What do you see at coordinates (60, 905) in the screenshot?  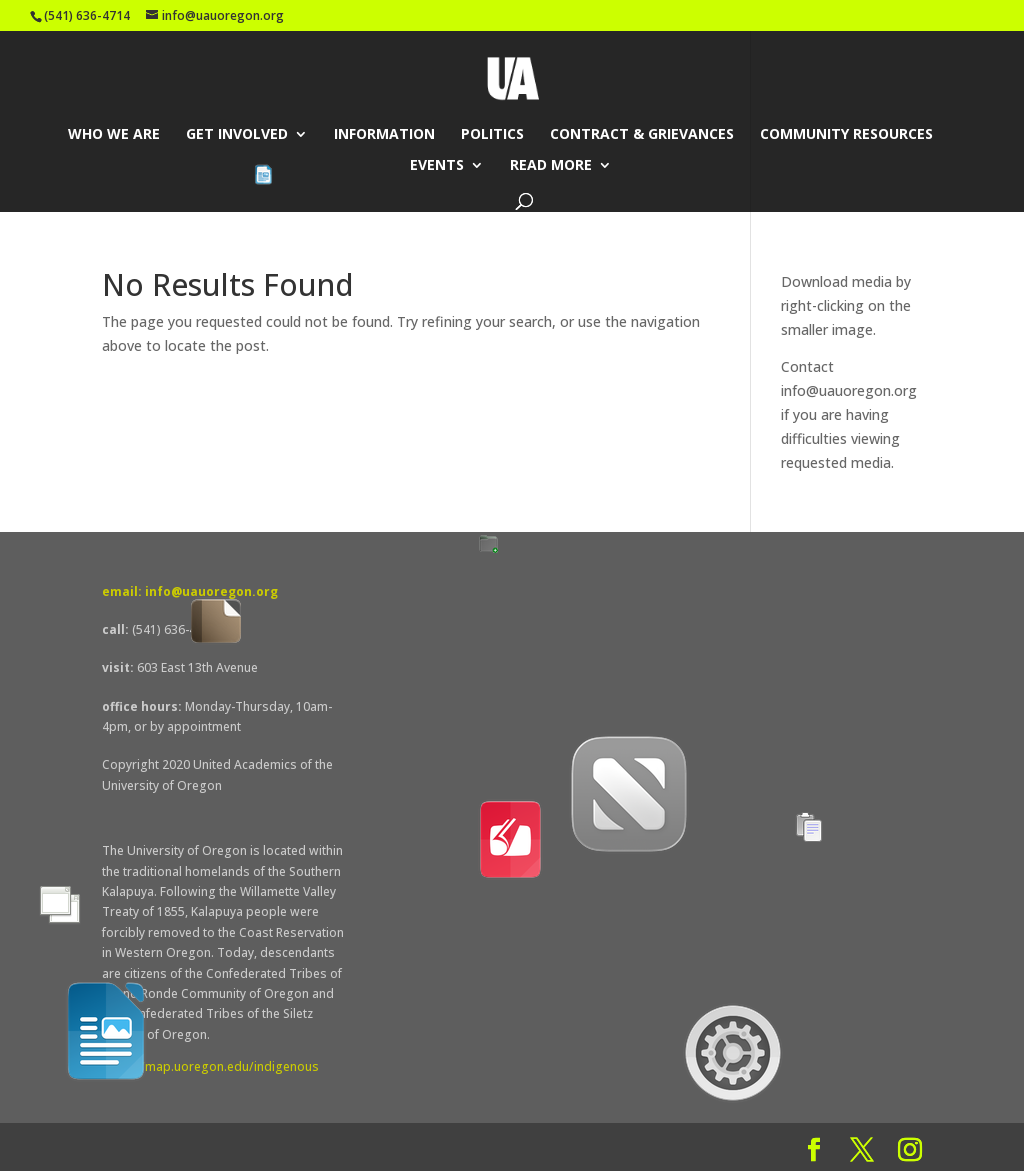 I see `access window management settings` at bounding box center [60, 905].